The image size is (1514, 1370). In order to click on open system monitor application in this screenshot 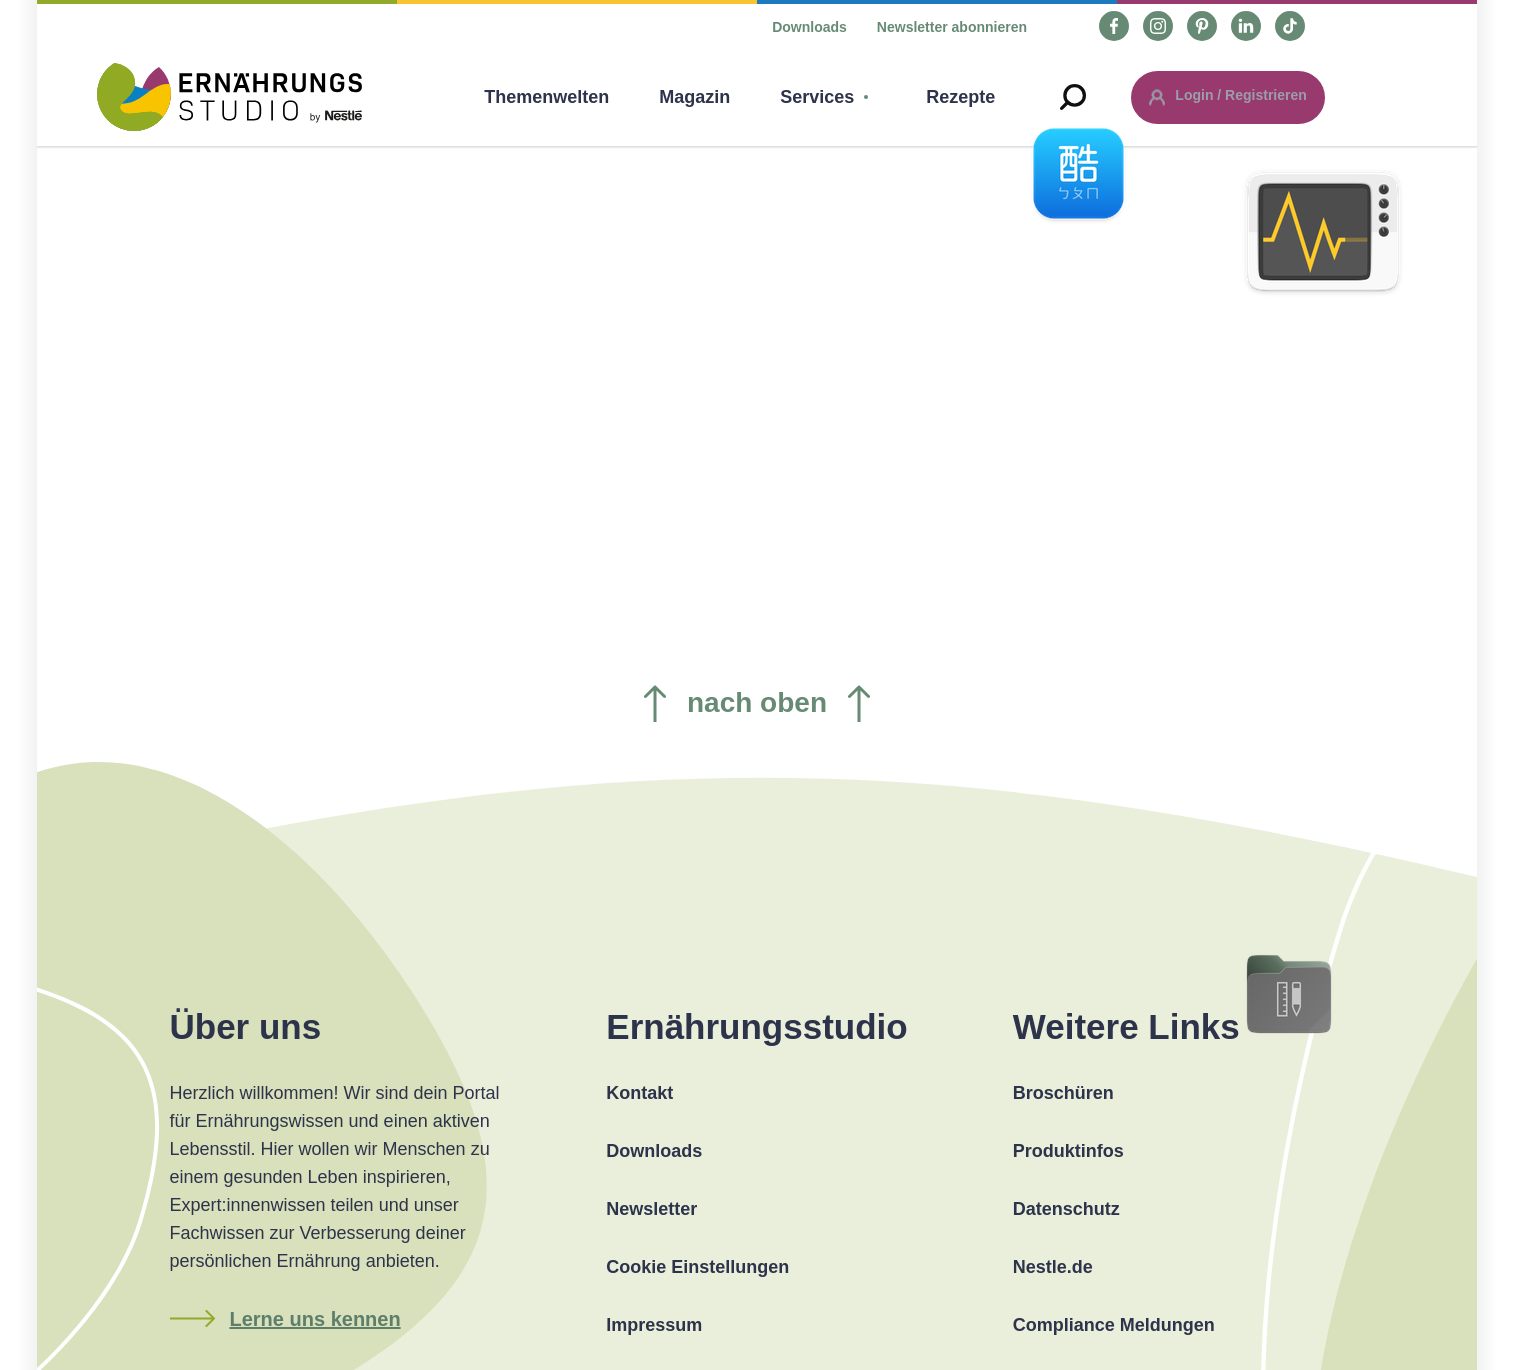, I will do `click(1323, 232)`.